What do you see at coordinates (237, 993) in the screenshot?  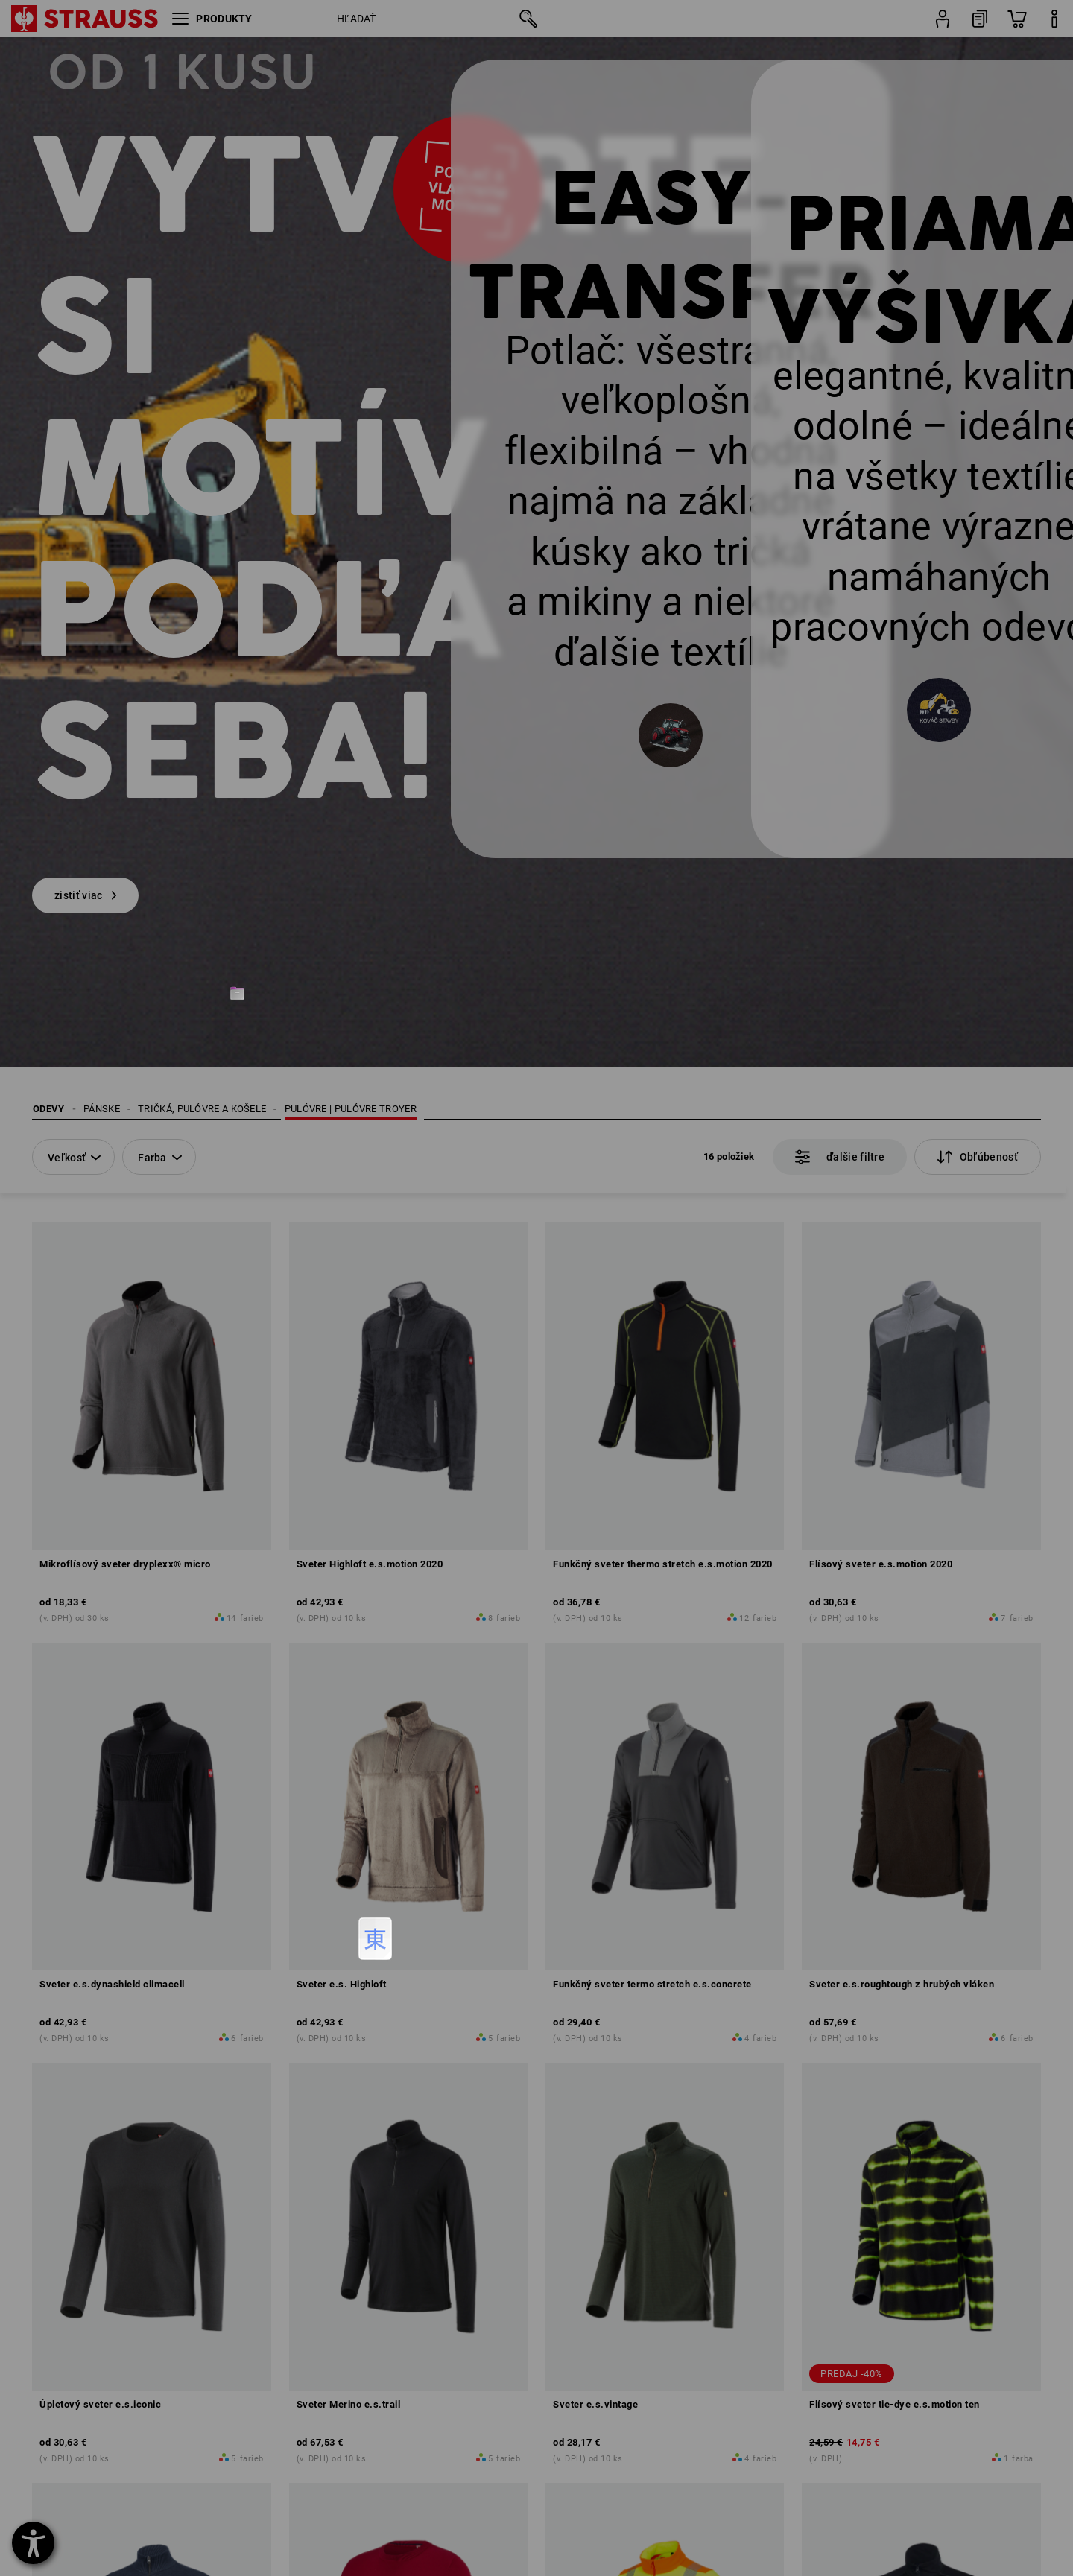 I see `open the file manager application` at bounding box center [237, 993].